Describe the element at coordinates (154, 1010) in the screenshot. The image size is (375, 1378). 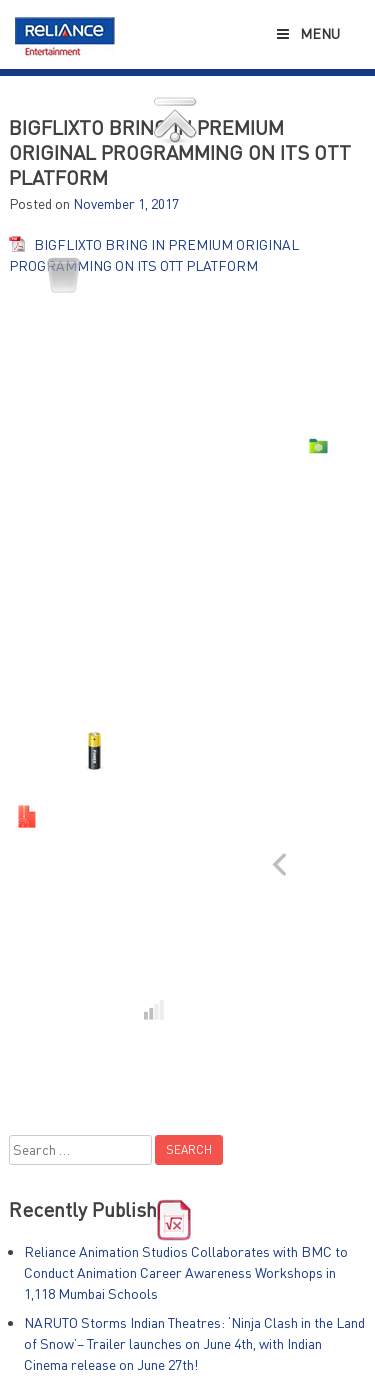
I see `indicates moderate cellular signal strength` at that location.